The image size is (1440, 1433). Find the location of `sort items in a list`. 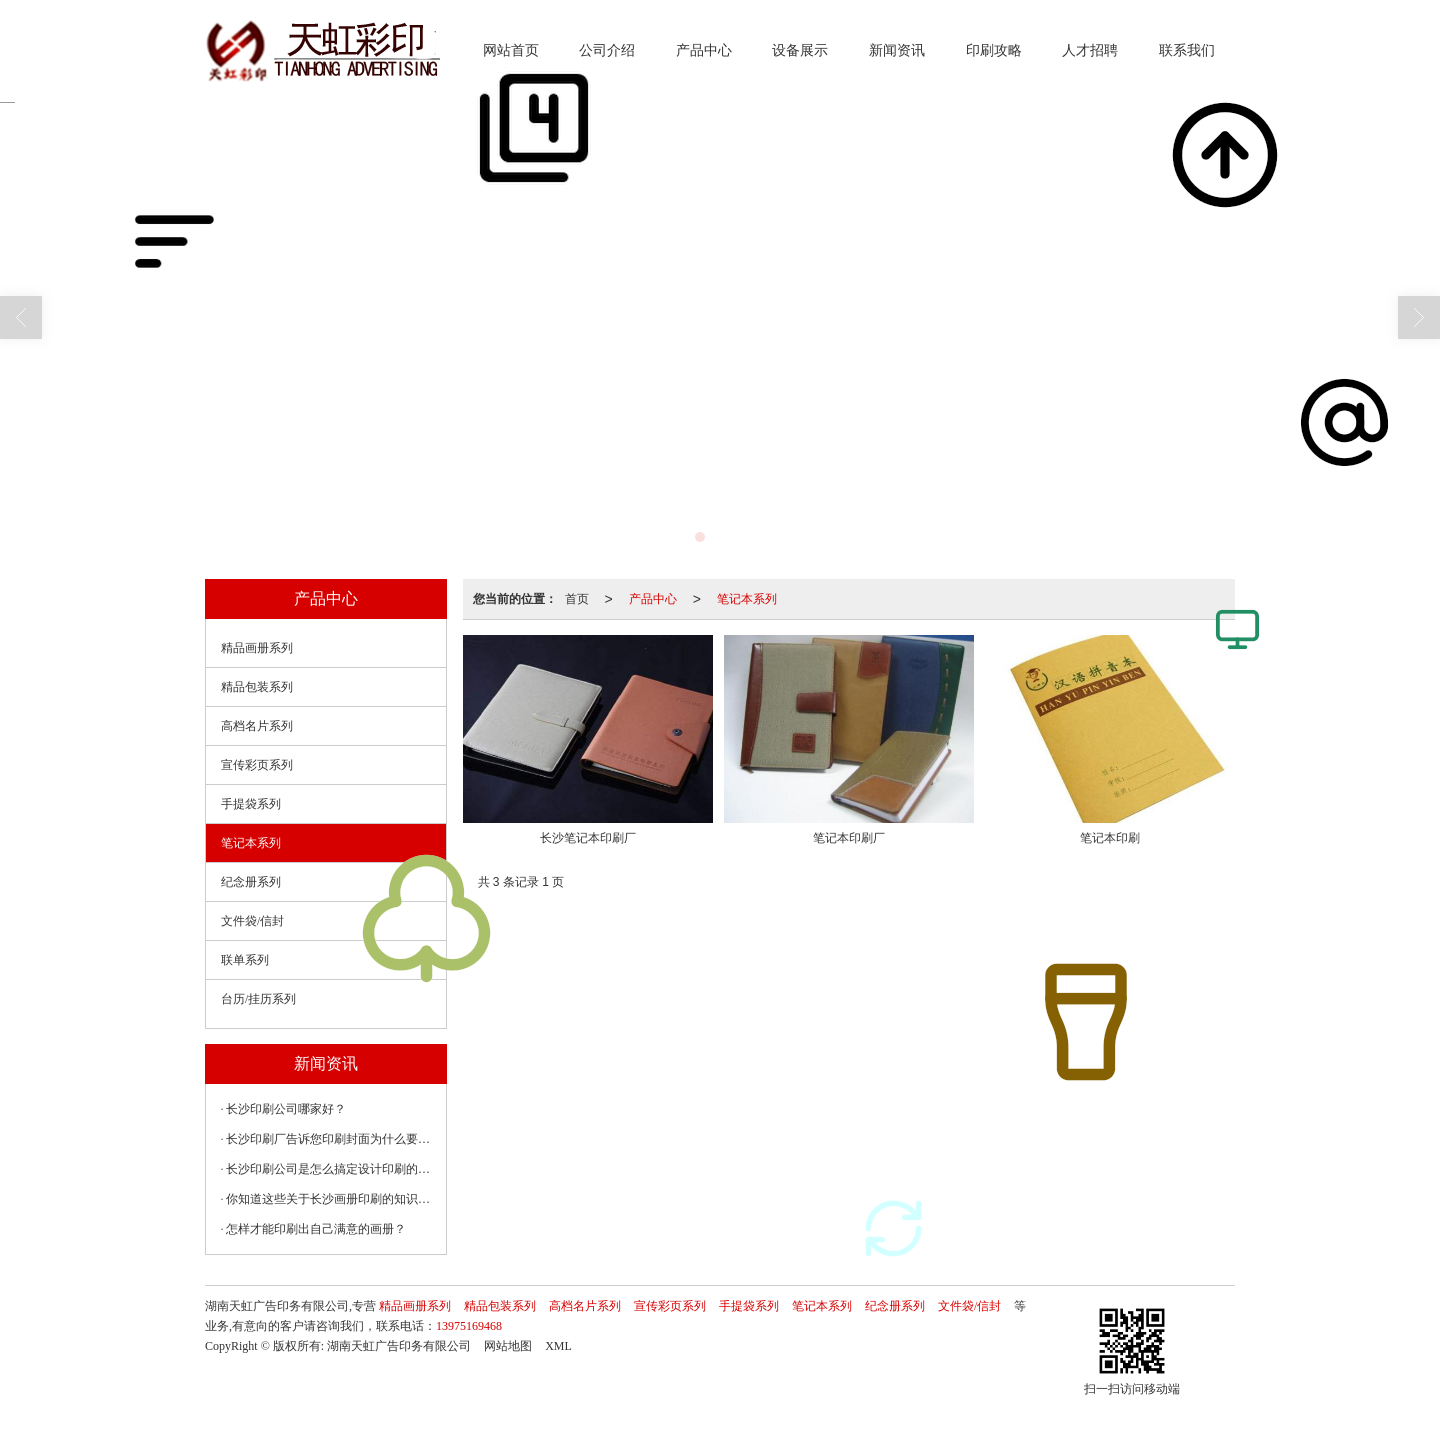

sort items in a list is located at coordinates (174, 241).